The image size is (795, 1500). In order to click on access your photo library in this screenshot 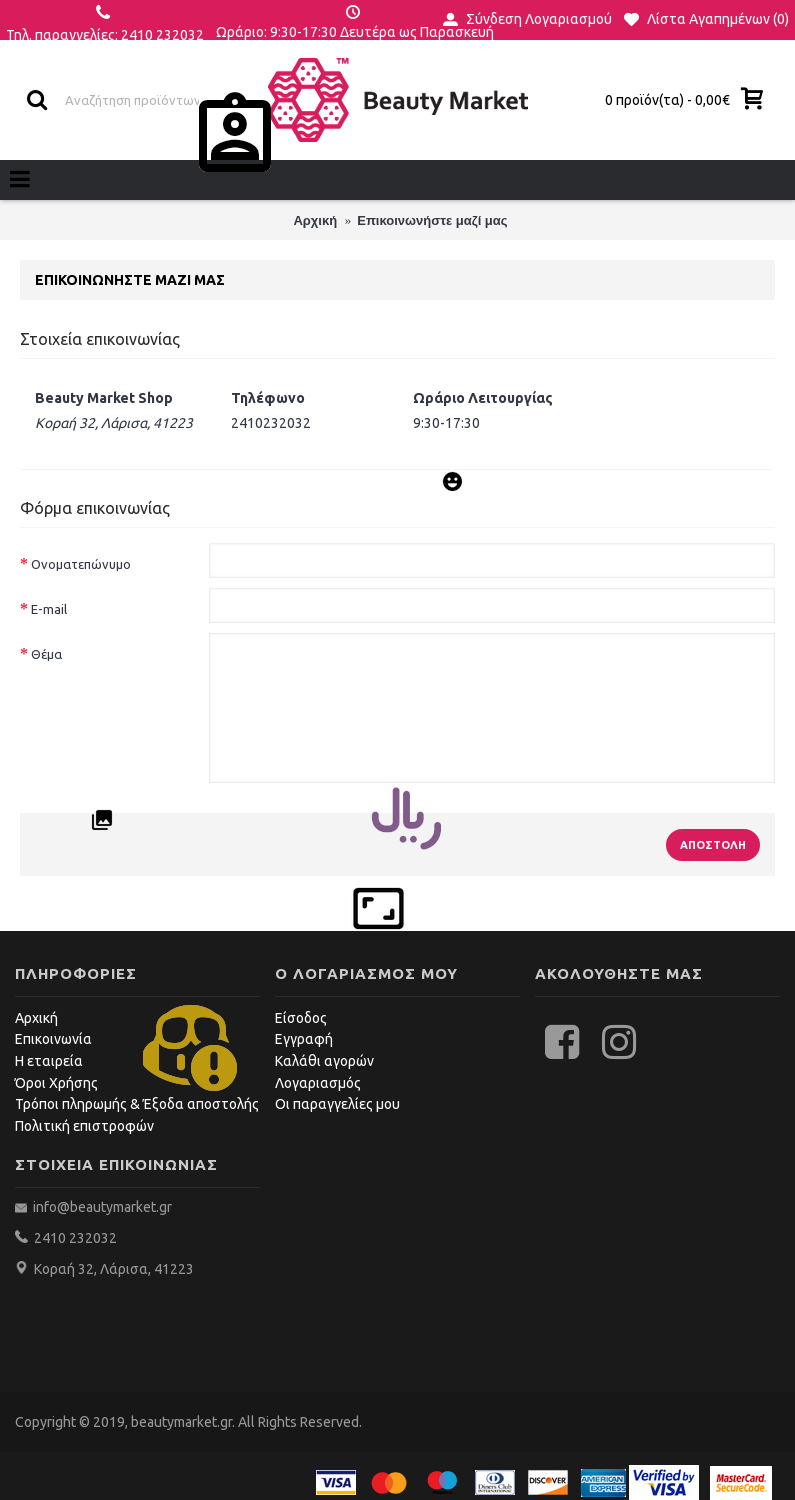, I will do `click(102, 820)`.